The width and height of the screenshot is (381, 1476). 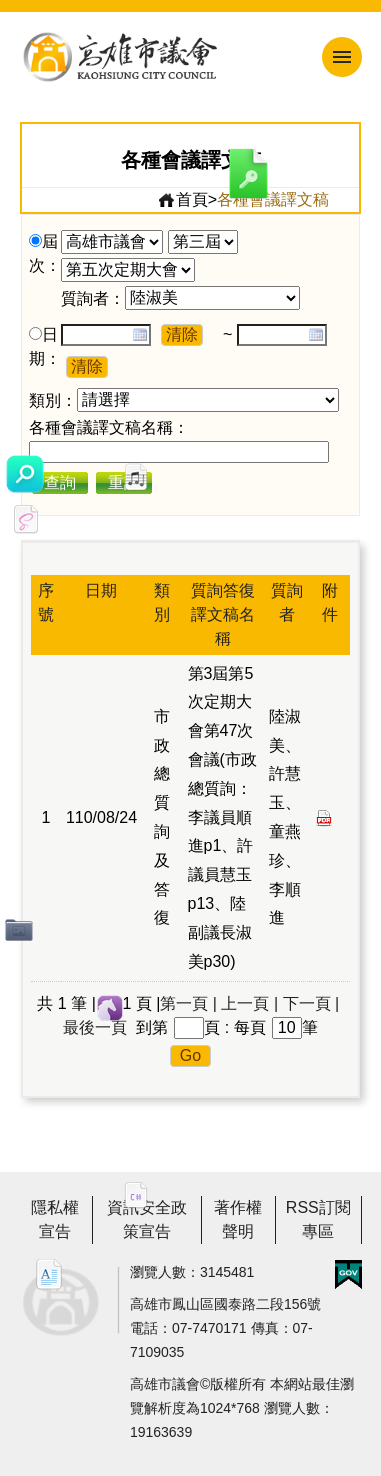 I want to click on open anjuta integrated development environment, so click(x=110, y=1008).